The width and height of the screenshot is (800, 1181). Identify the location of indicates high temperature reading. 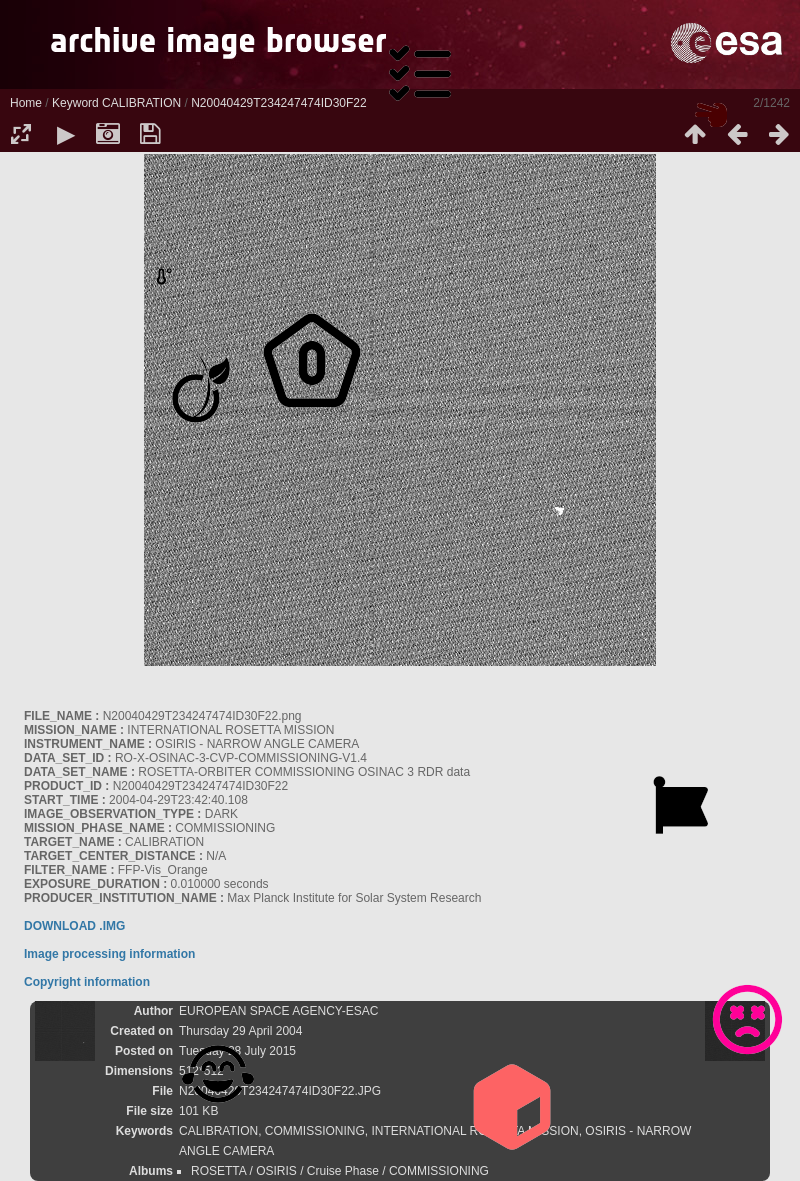
(163, 276).